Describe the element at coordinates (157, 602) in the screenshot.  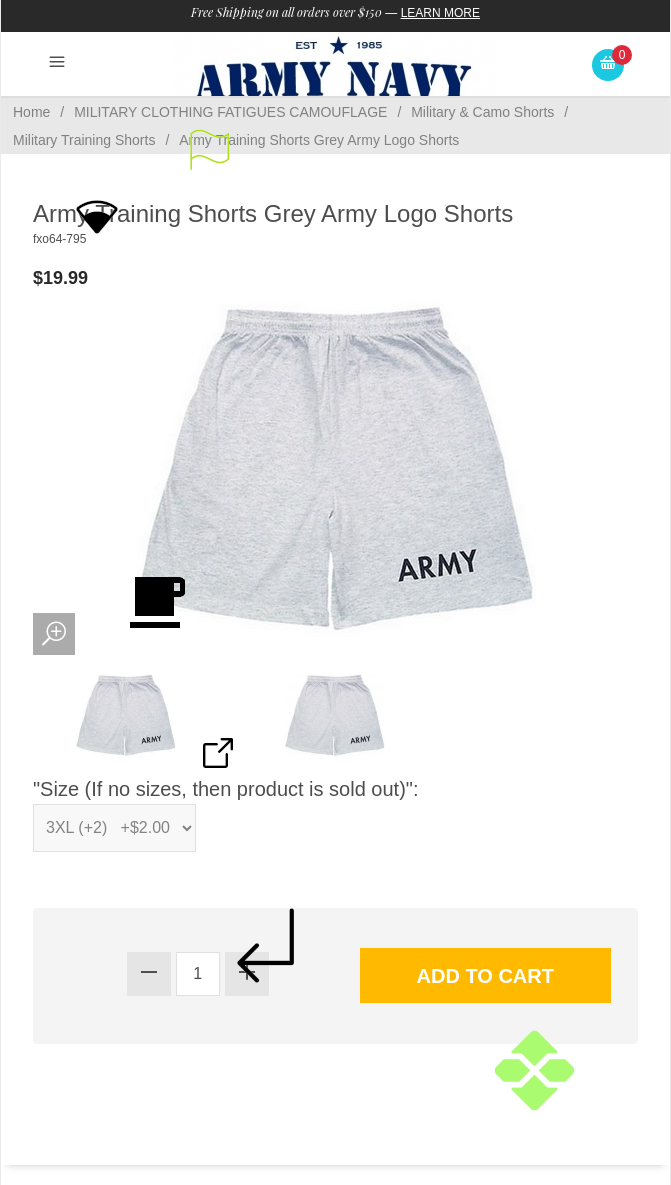
I see `find nearby coffee shops or cafes` at that location.